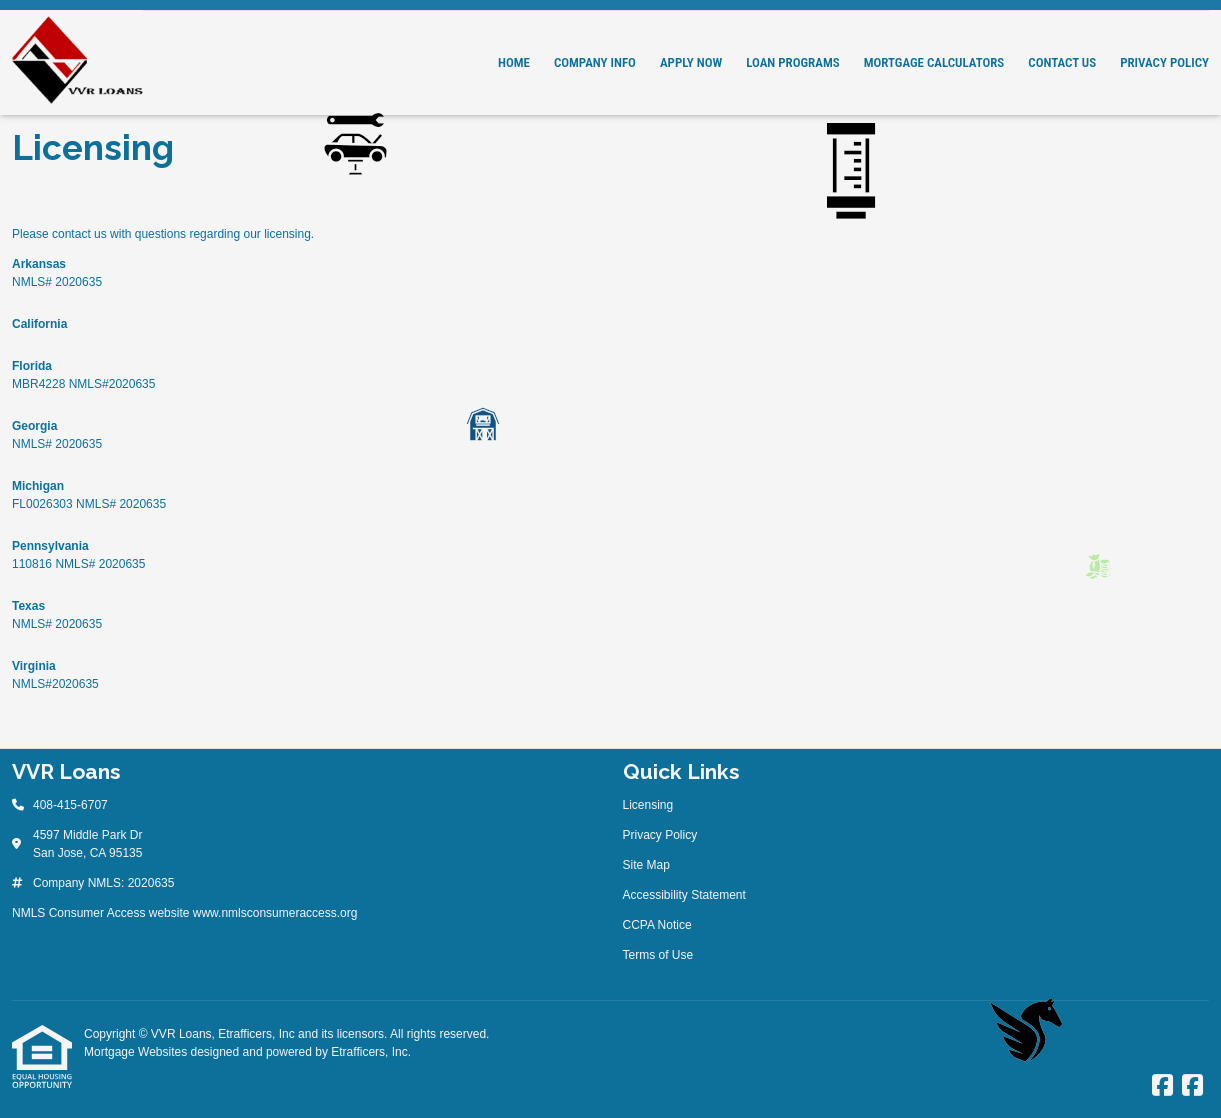 Image resolution: width=1221 pixels, height=1118 pixels. What do you see at coordinates (355, 143) in the screenshot?
I see `access vehicle repair or maintenance services` at bounding box center [355, 143].